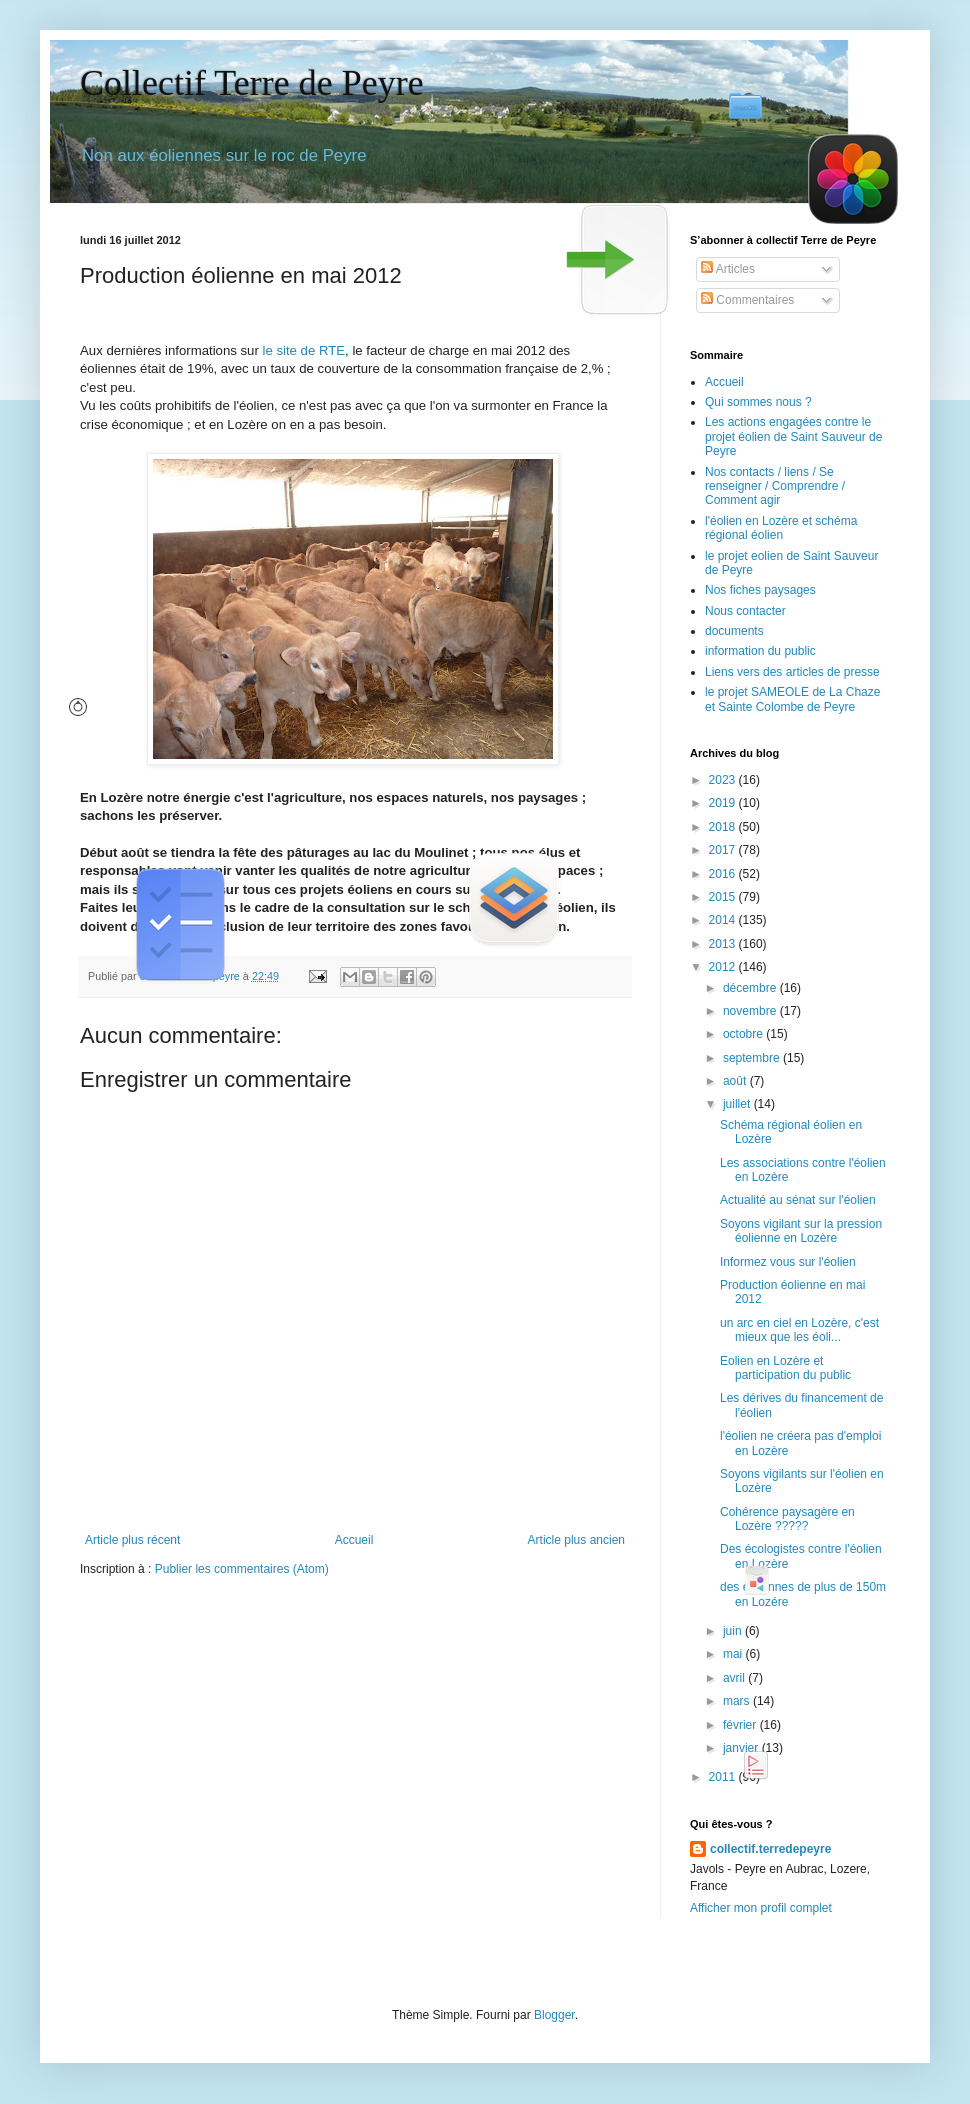  I want to click on open ripcord messaging app, so click(514, 898).